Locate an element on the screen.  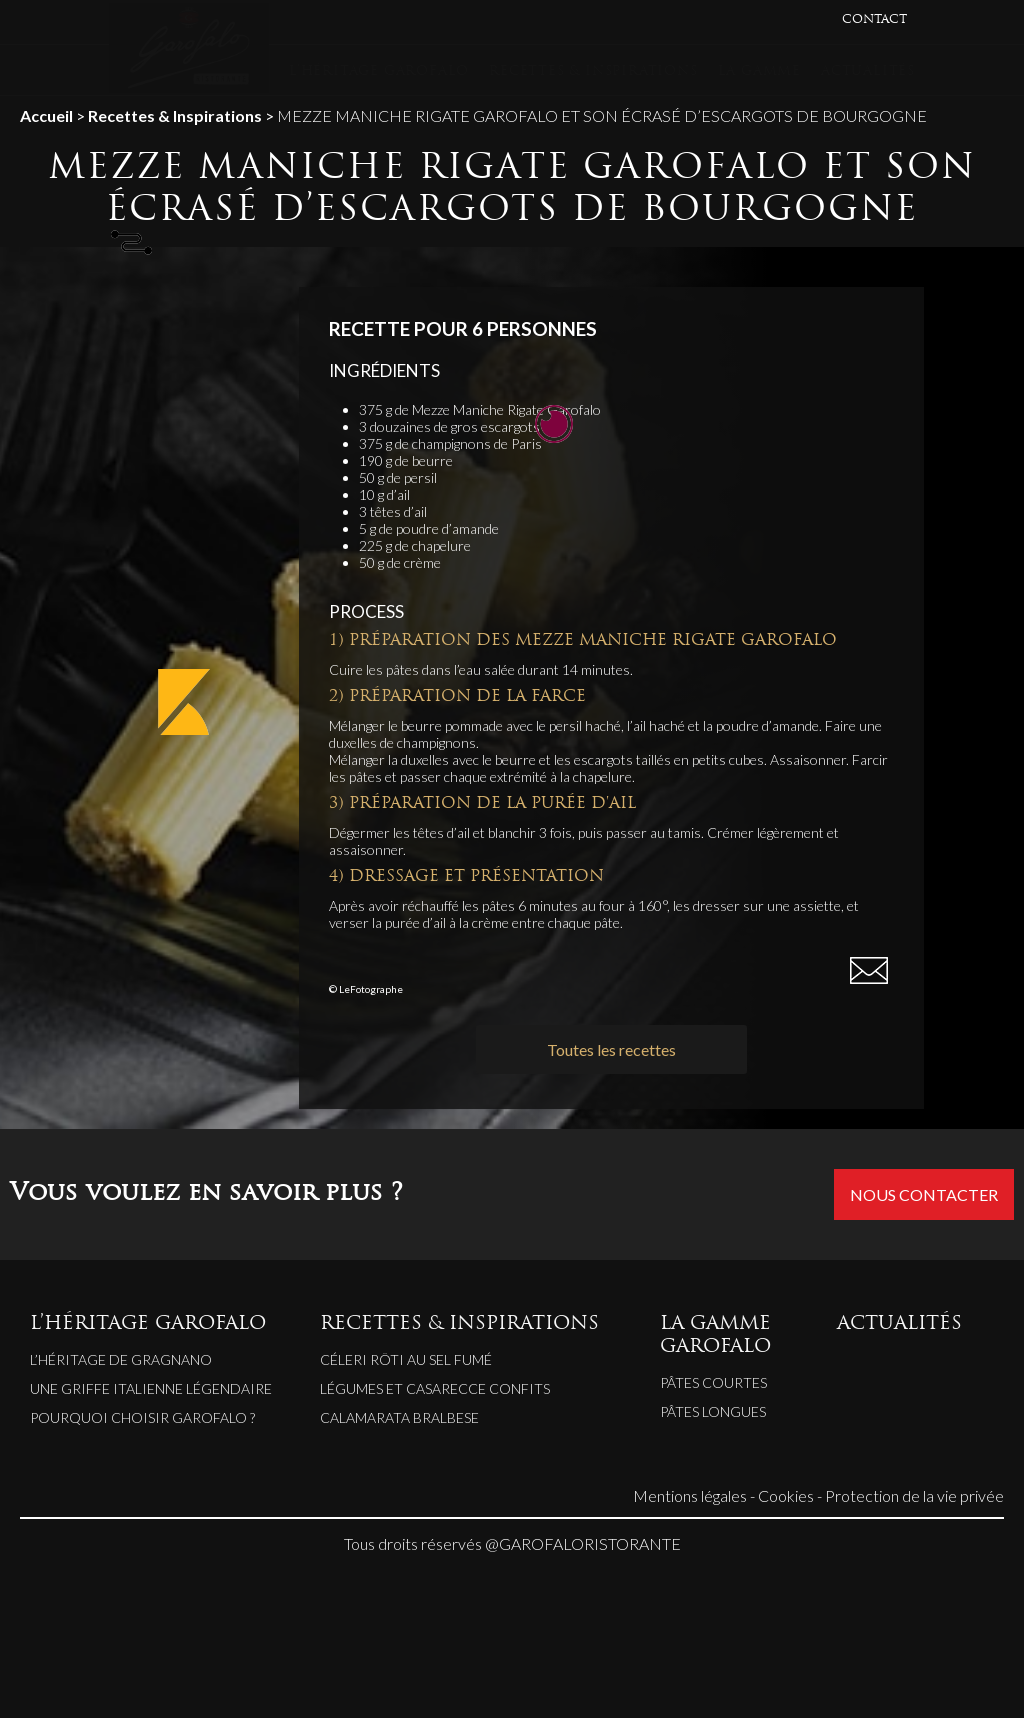
open kibana dashboard is located at coordinates (184, 702).